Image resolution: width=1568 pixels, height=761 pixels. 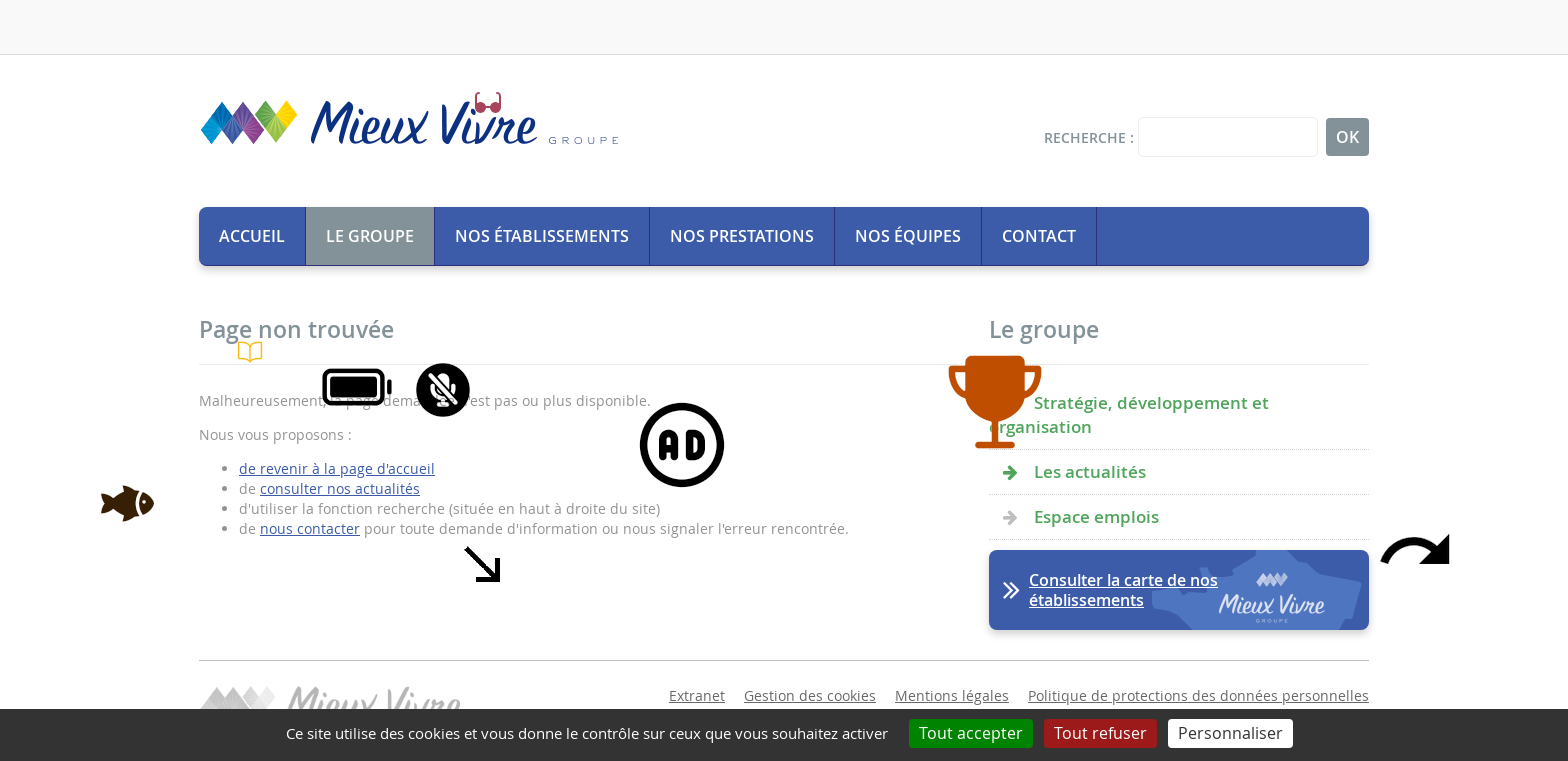 What do you see at coordinates (443, 390) in the screenshot?
I see `mute your microphone` at bounding box center [443, 390].